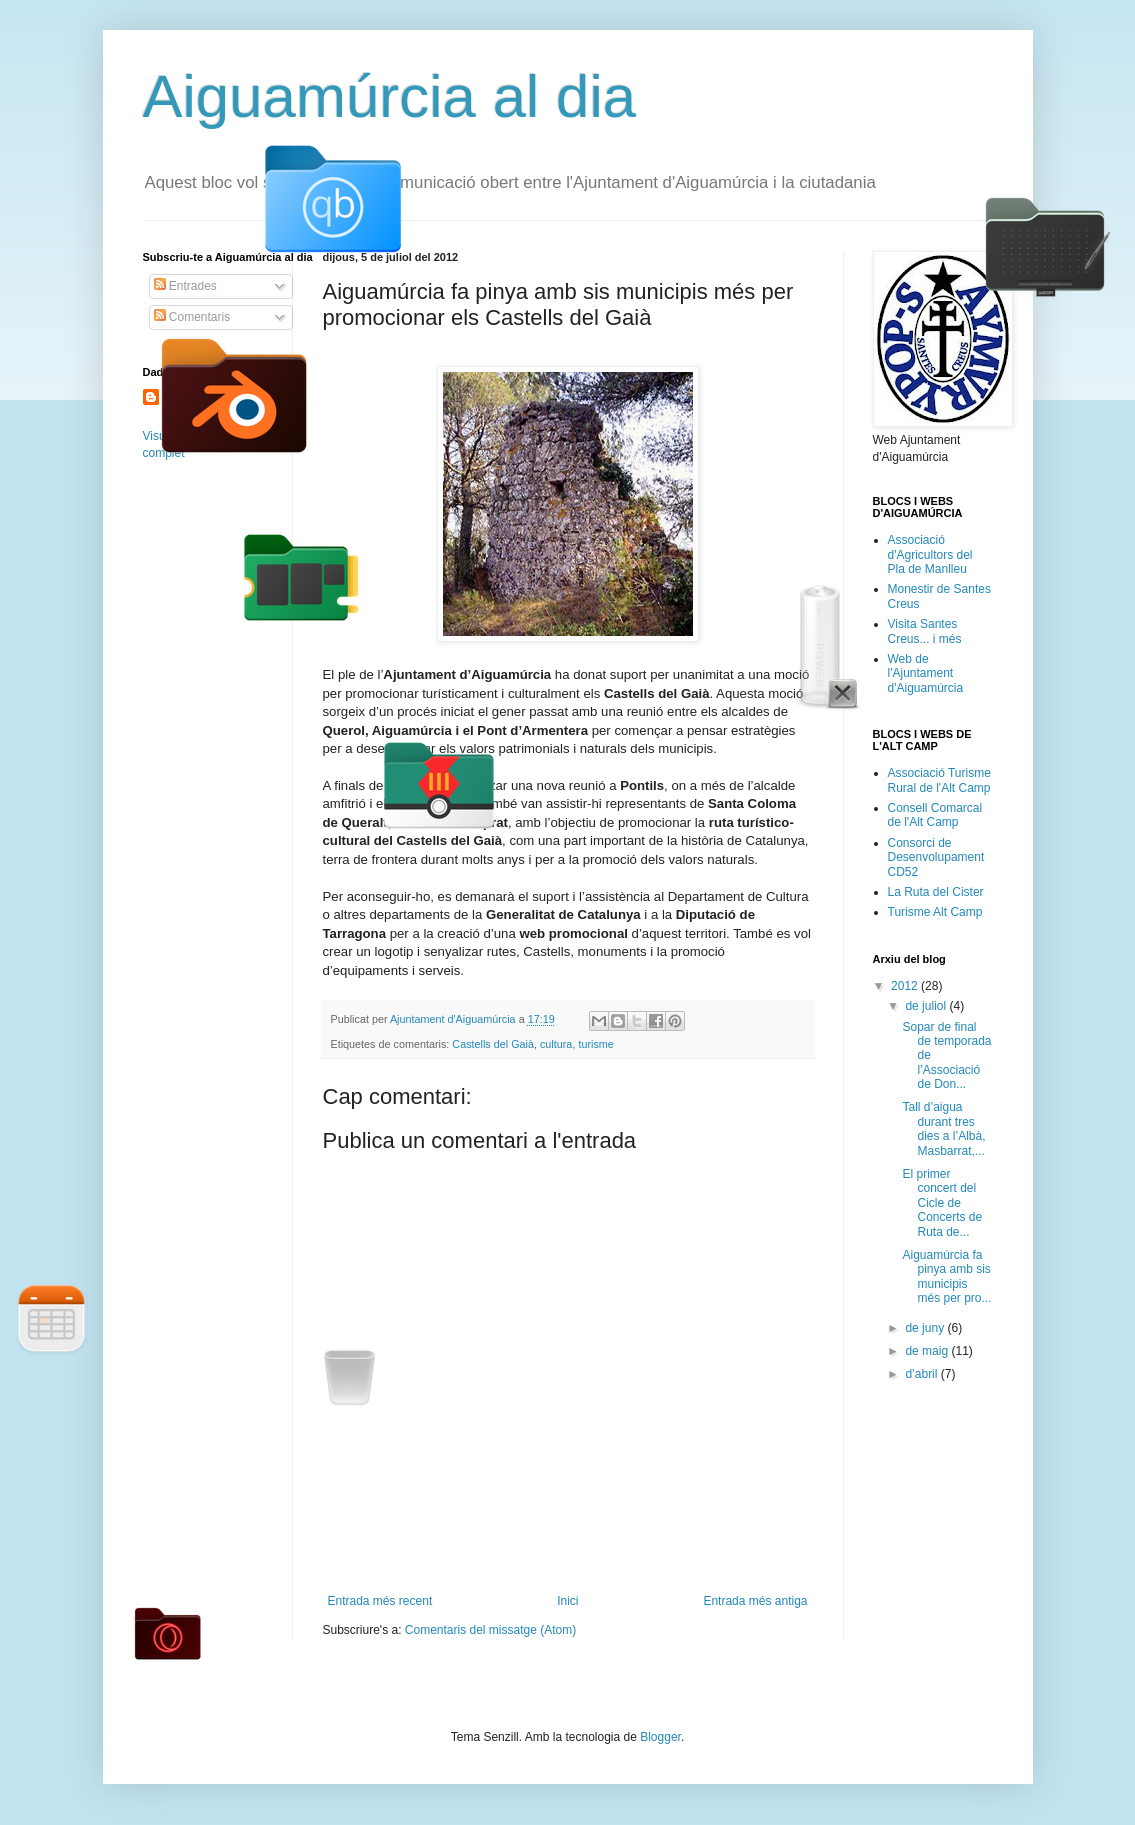 This screenshot has width=1135, height=1825. What do you see at coordinates (233, 399) in the screenshot?
I see `open folder containing Blender project files` at bounding box center [233, 399].